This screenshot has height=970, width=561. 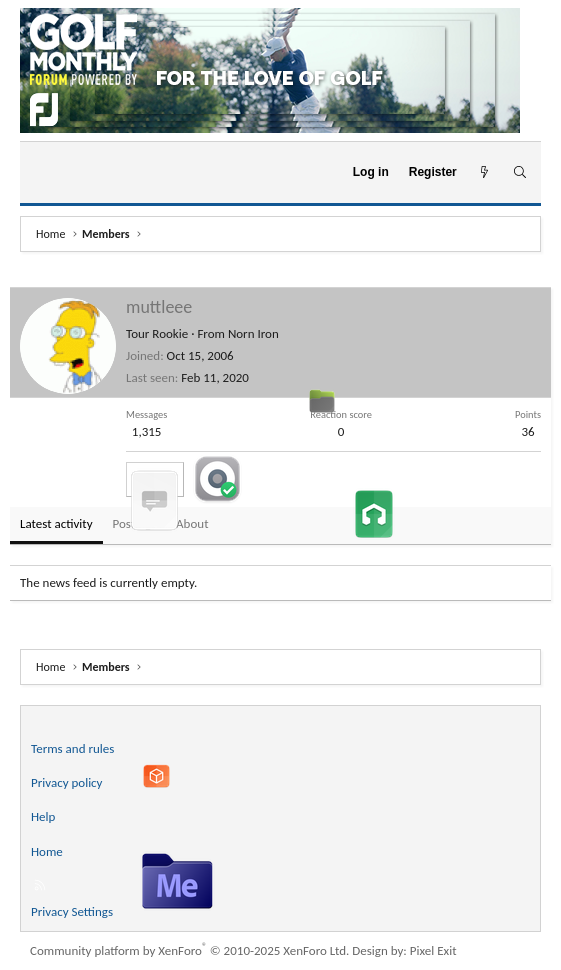 I want to click on a subrip subtitle file (.srt), so click(x=154, y=500).